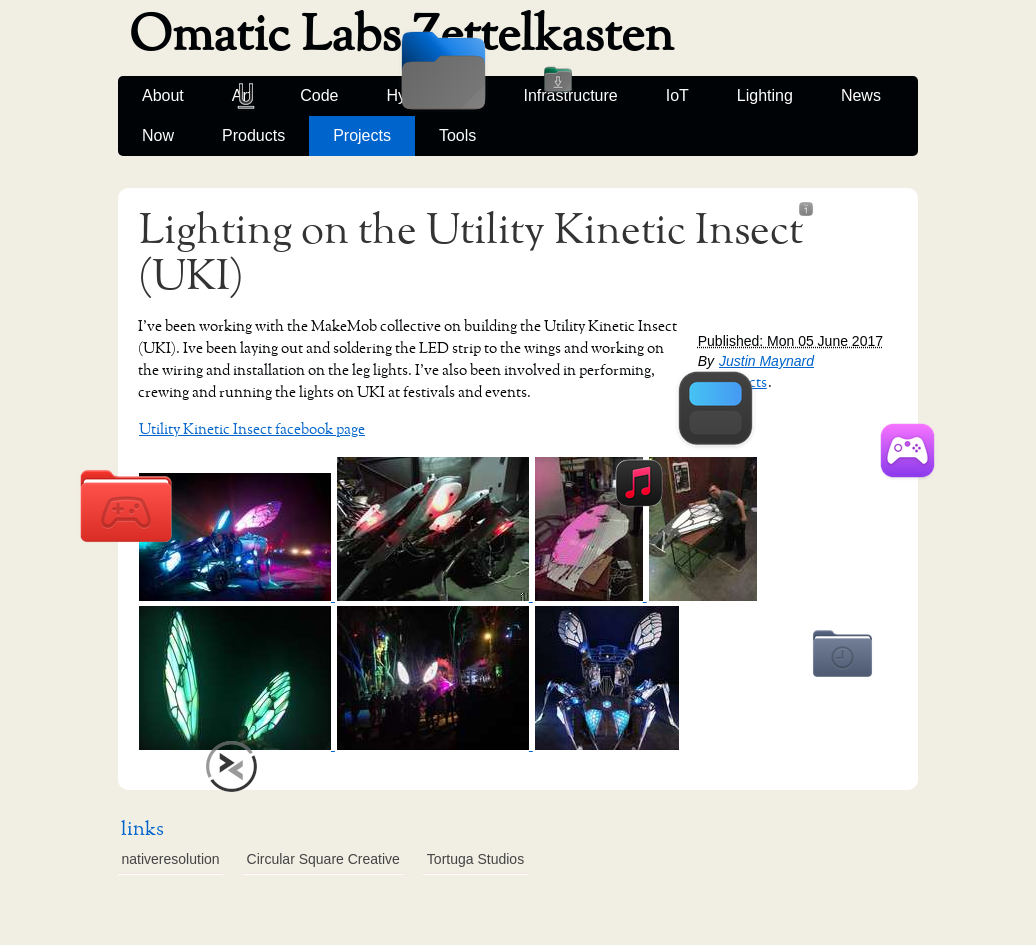 Image resolution: width=1036 pixels, height=945 pixels. What do you see at coordinates (715, 409) in the screenshot?
I see `adjust desktop activity and workspace settings` at bounding box center [715, 409].